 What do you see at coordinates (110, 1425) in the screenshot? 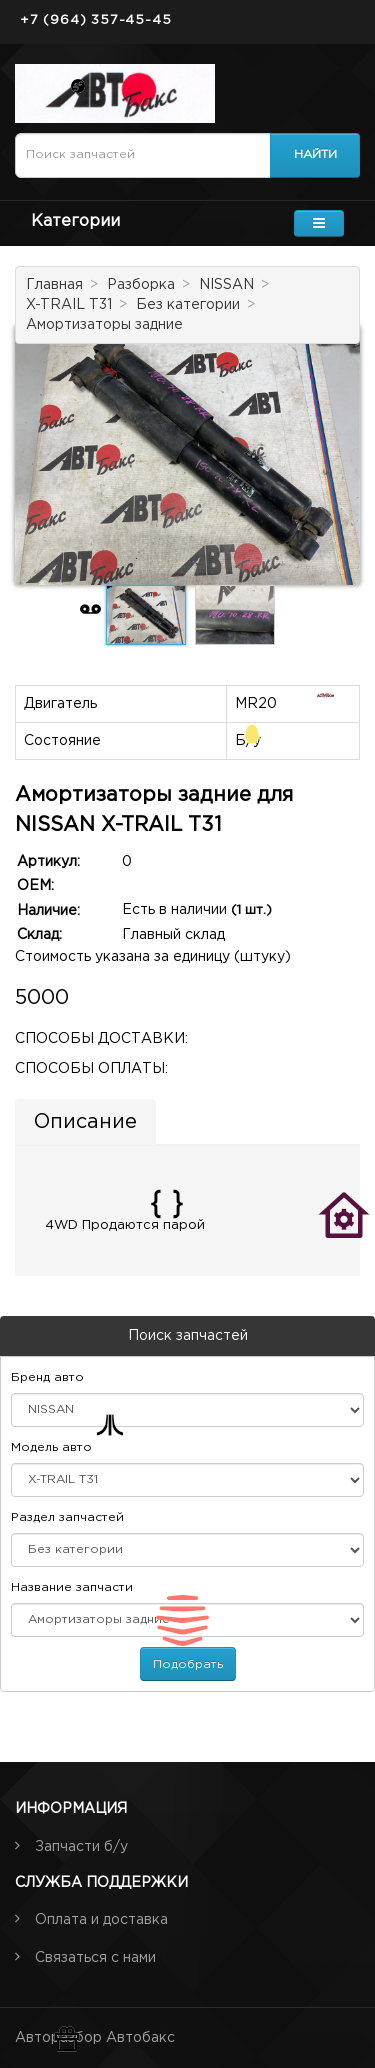
I see `Atari brand logo` at bounding box center [110, 1425].